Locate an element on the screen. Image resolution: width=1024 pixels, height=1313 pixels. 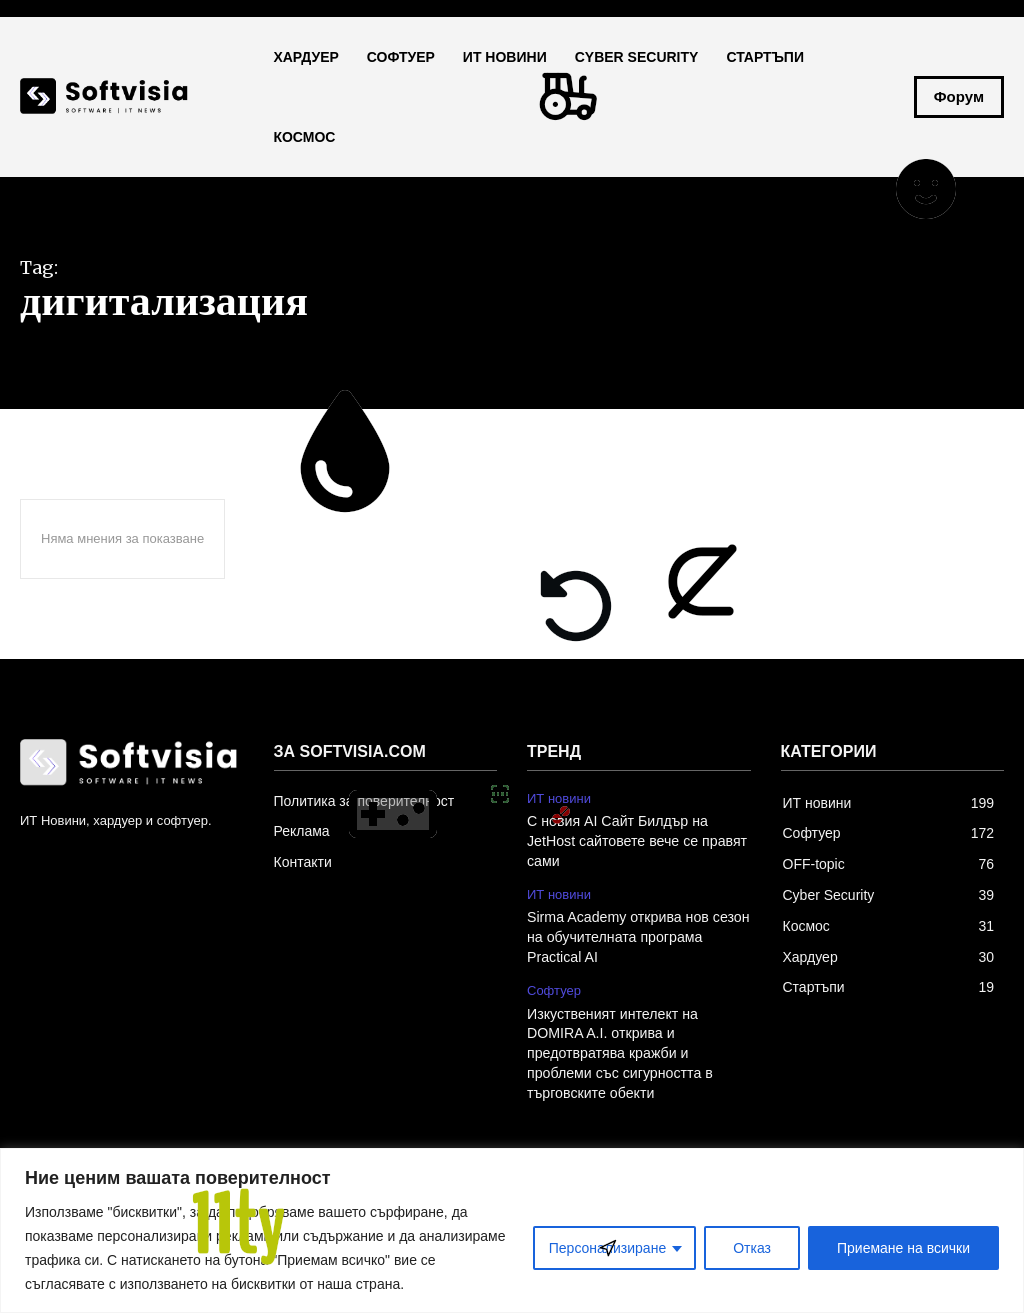
indicates a set is not a subset of another in mathematical notation is located at coordinates (702, 581).